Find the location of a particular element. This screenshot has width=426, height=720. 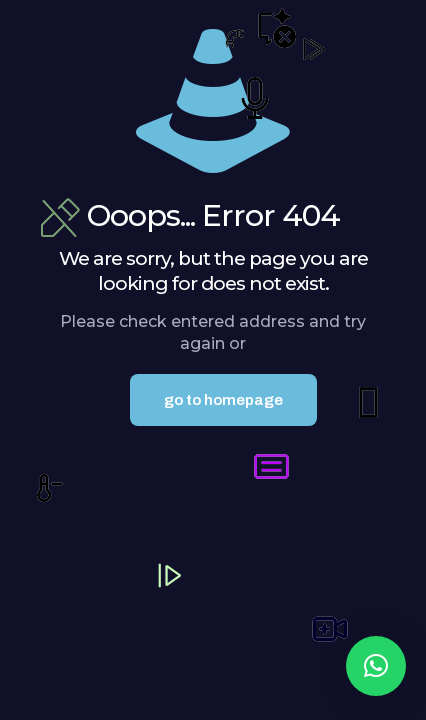

editing is disabled is located at coordinates (59, 218).